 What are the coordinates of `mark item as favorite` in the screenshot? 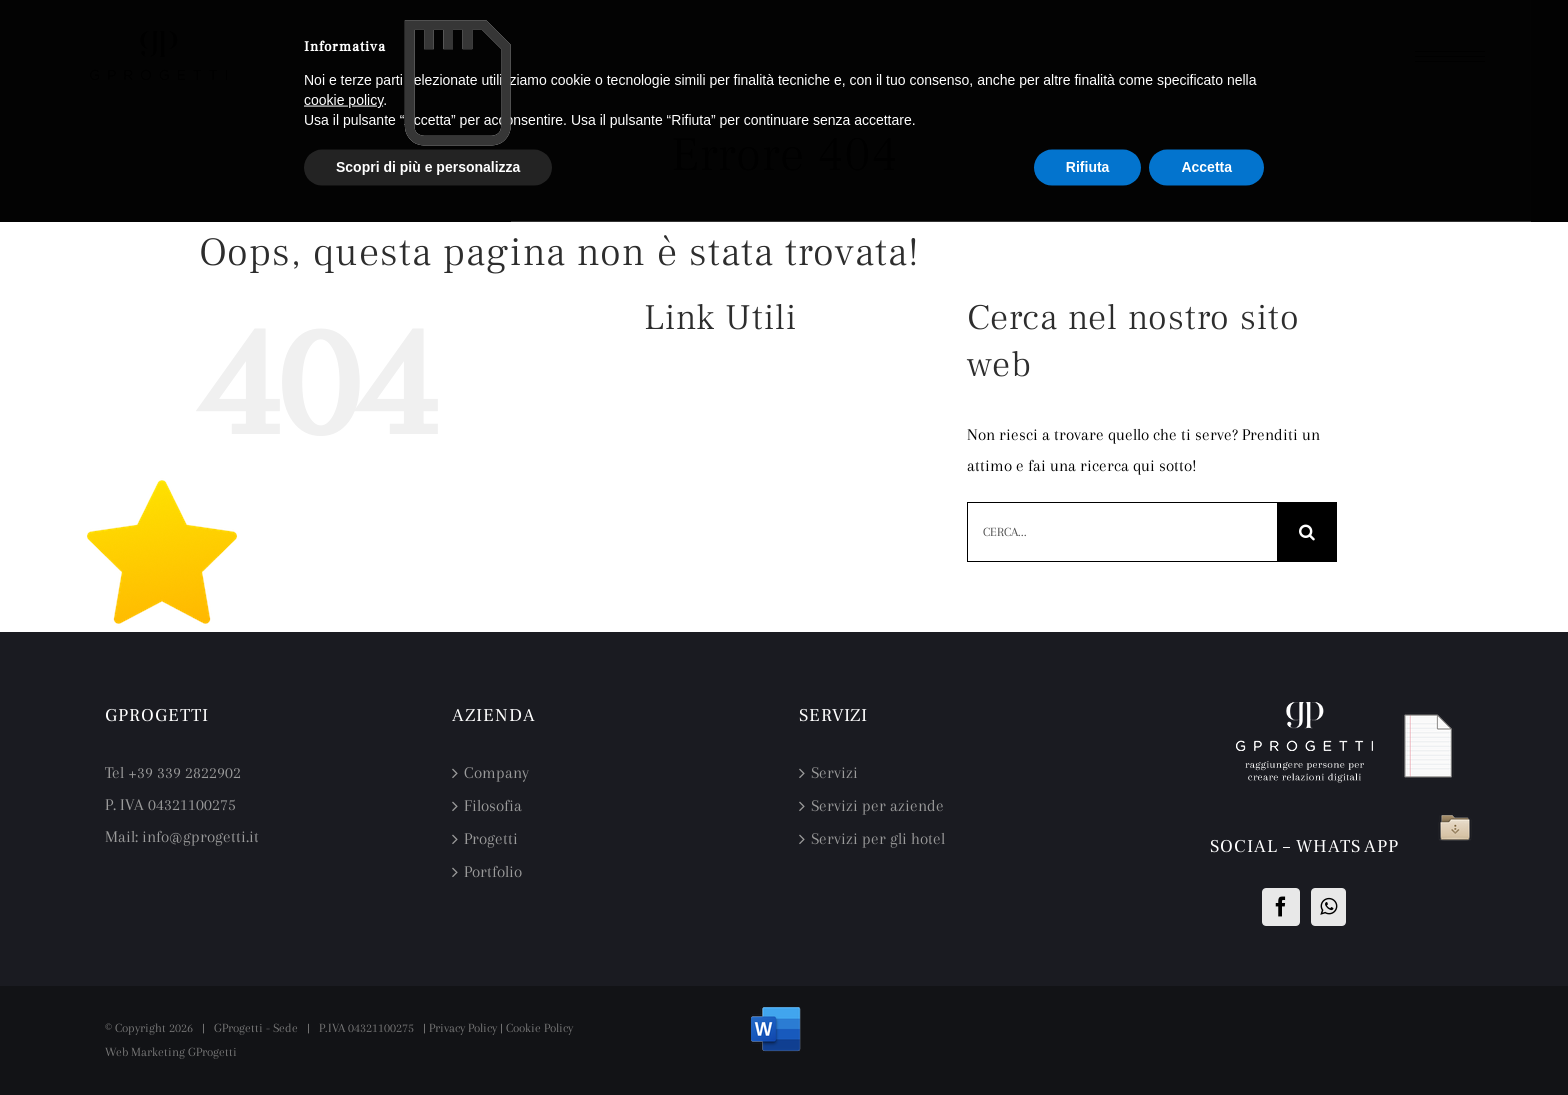 It's located at (162, 552).